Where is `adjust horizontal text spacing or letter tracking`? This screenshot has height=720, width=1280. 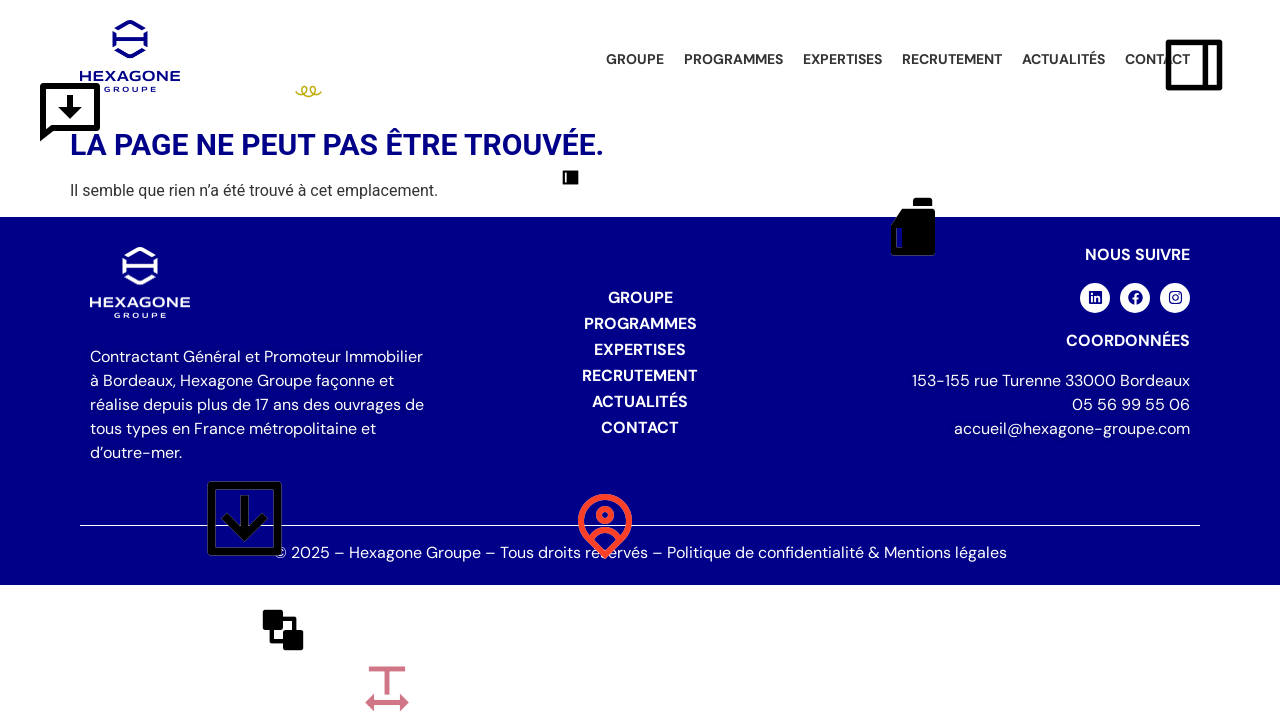
adjust horizontal text spacing or letter tracking is located at coordinates (387, 687).